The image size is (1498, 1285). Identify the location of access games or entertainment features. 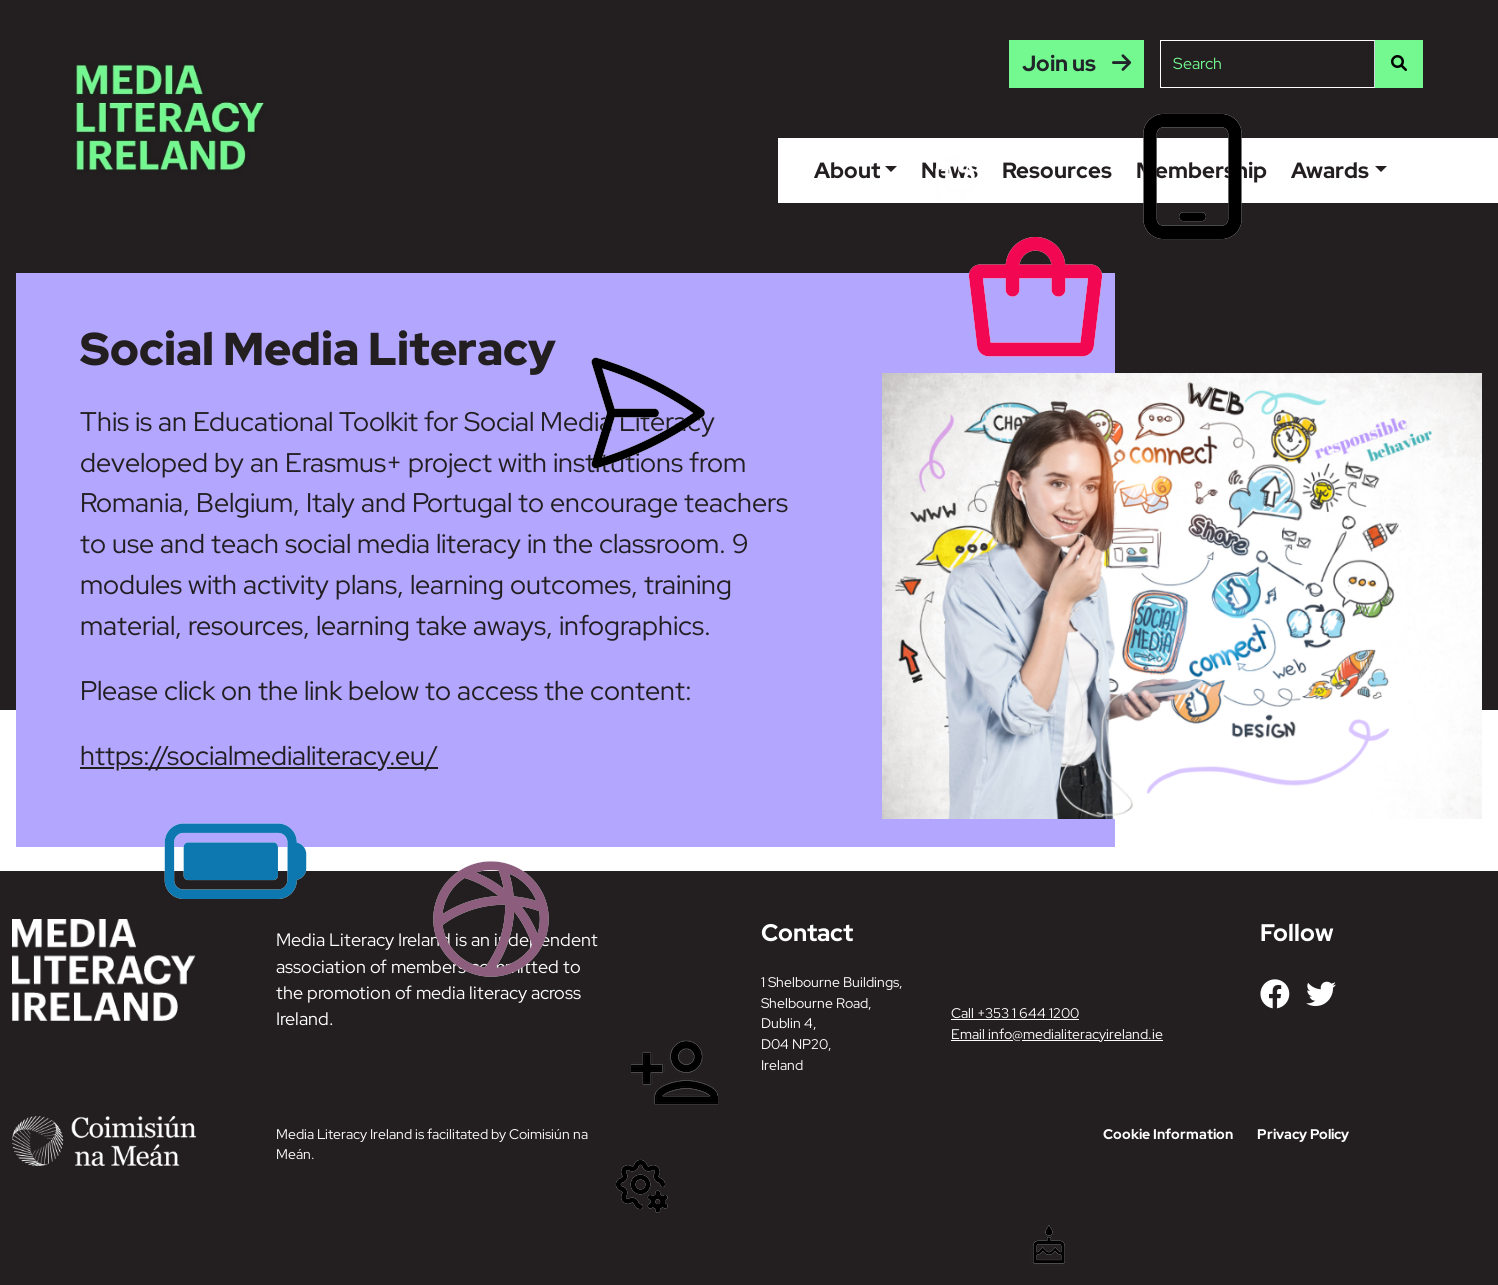
(491, 919).